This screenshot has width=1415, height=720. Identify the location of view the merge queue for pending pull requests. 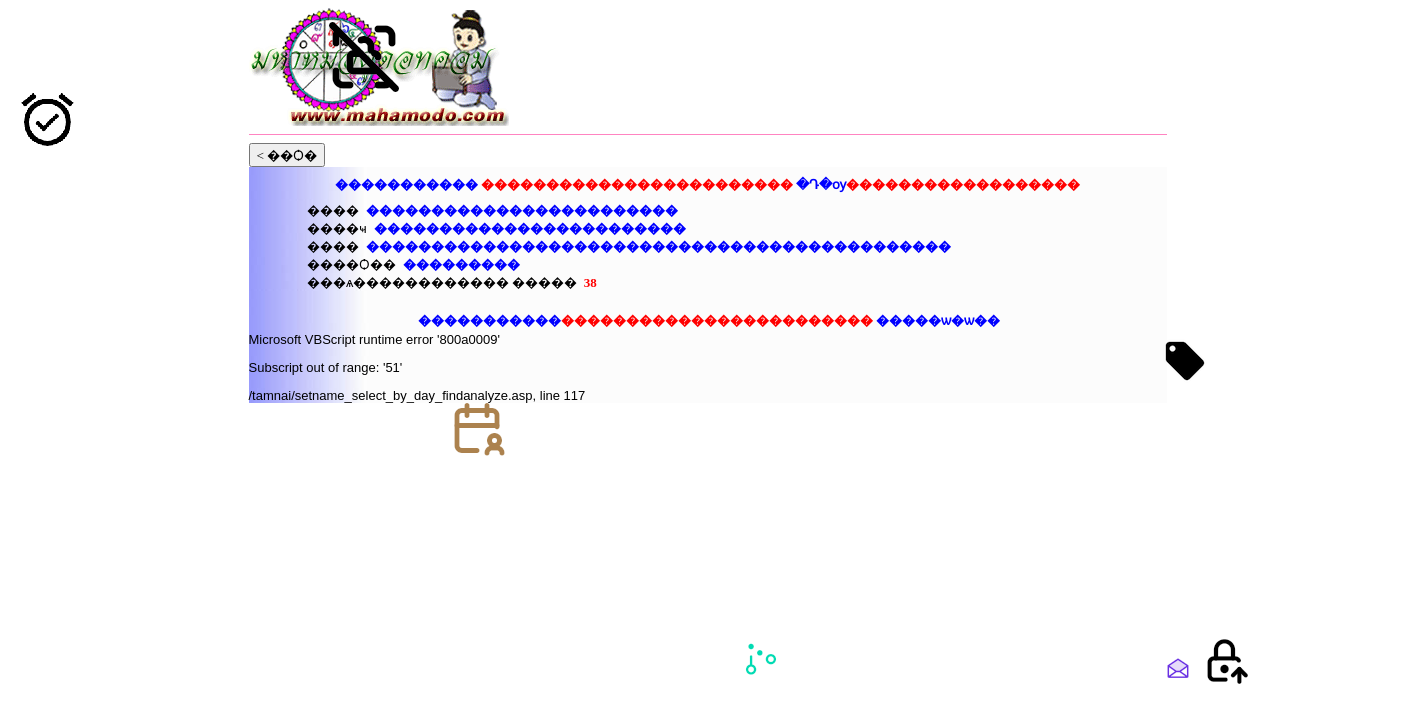
(761, 658).